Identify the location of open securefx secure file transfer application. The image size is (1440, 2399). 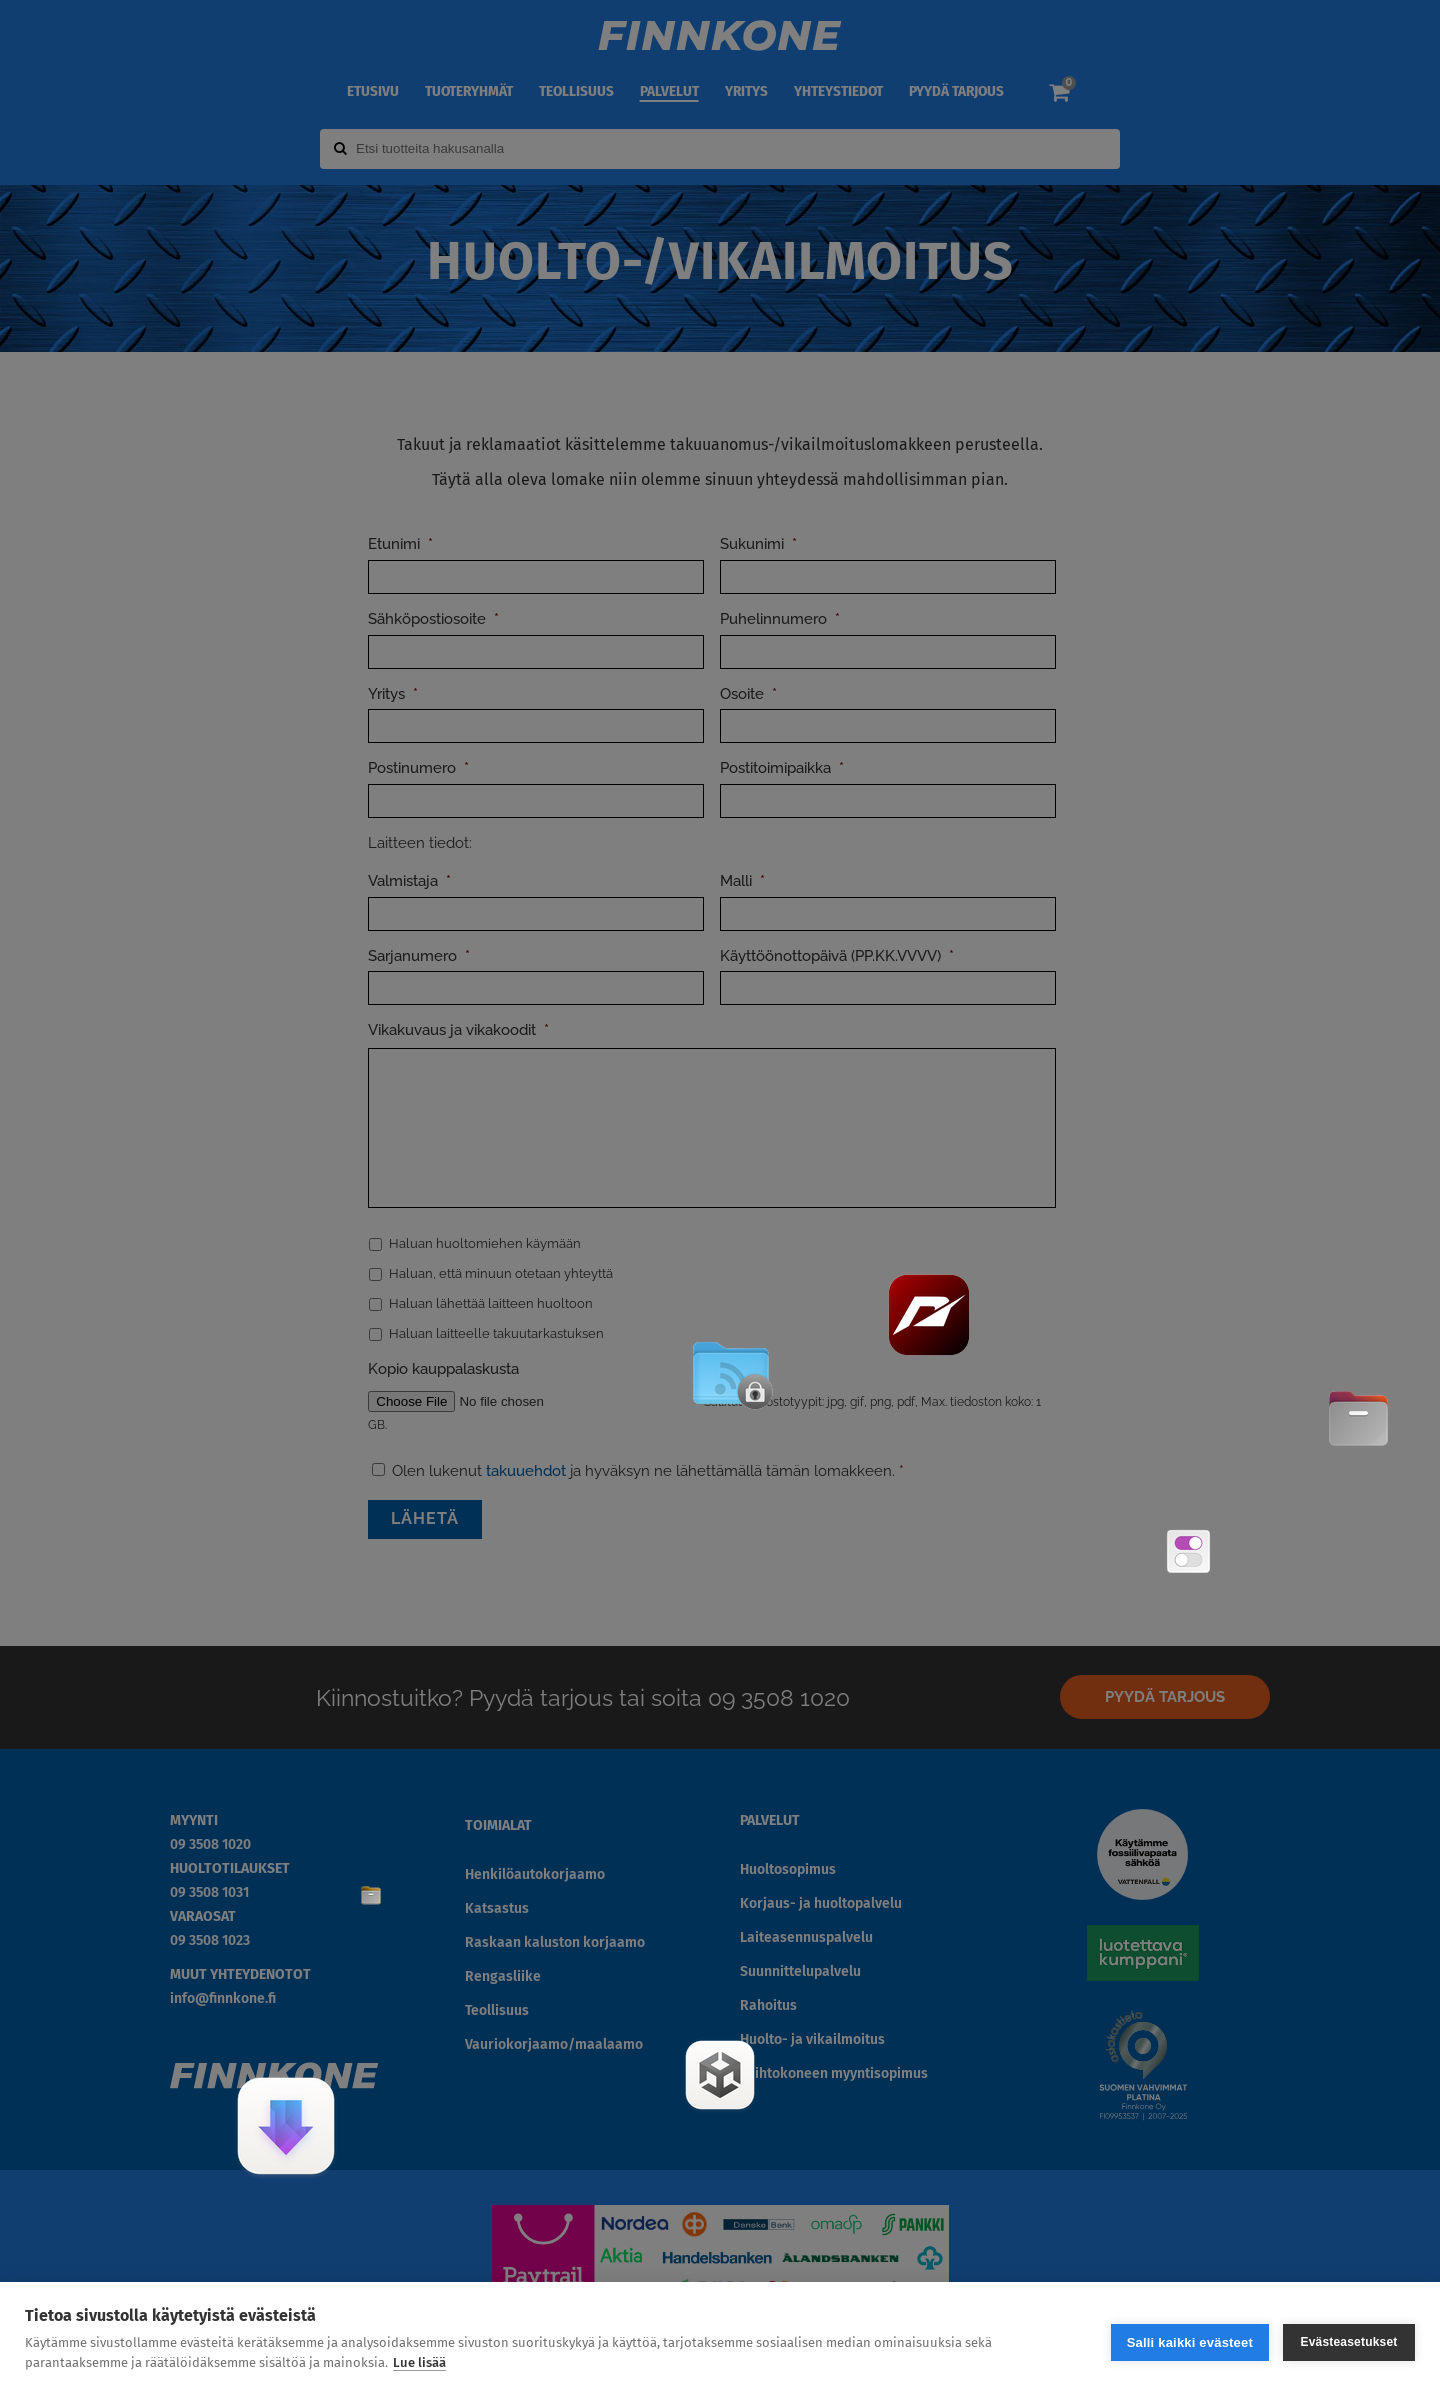
(731, 1373).